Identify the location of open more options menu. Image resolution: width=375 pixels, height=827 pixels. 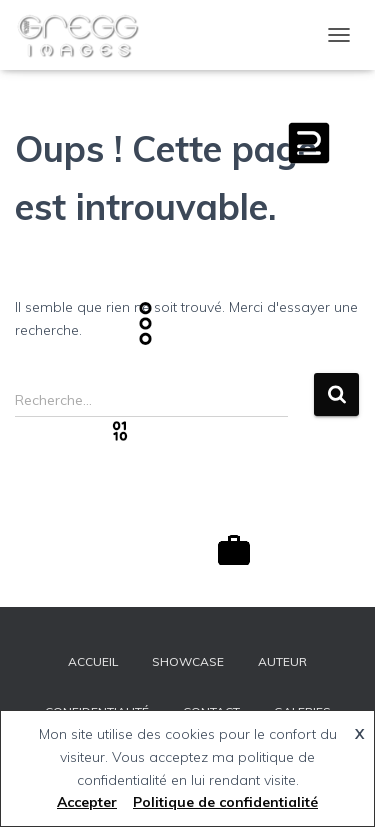
(145, 323).